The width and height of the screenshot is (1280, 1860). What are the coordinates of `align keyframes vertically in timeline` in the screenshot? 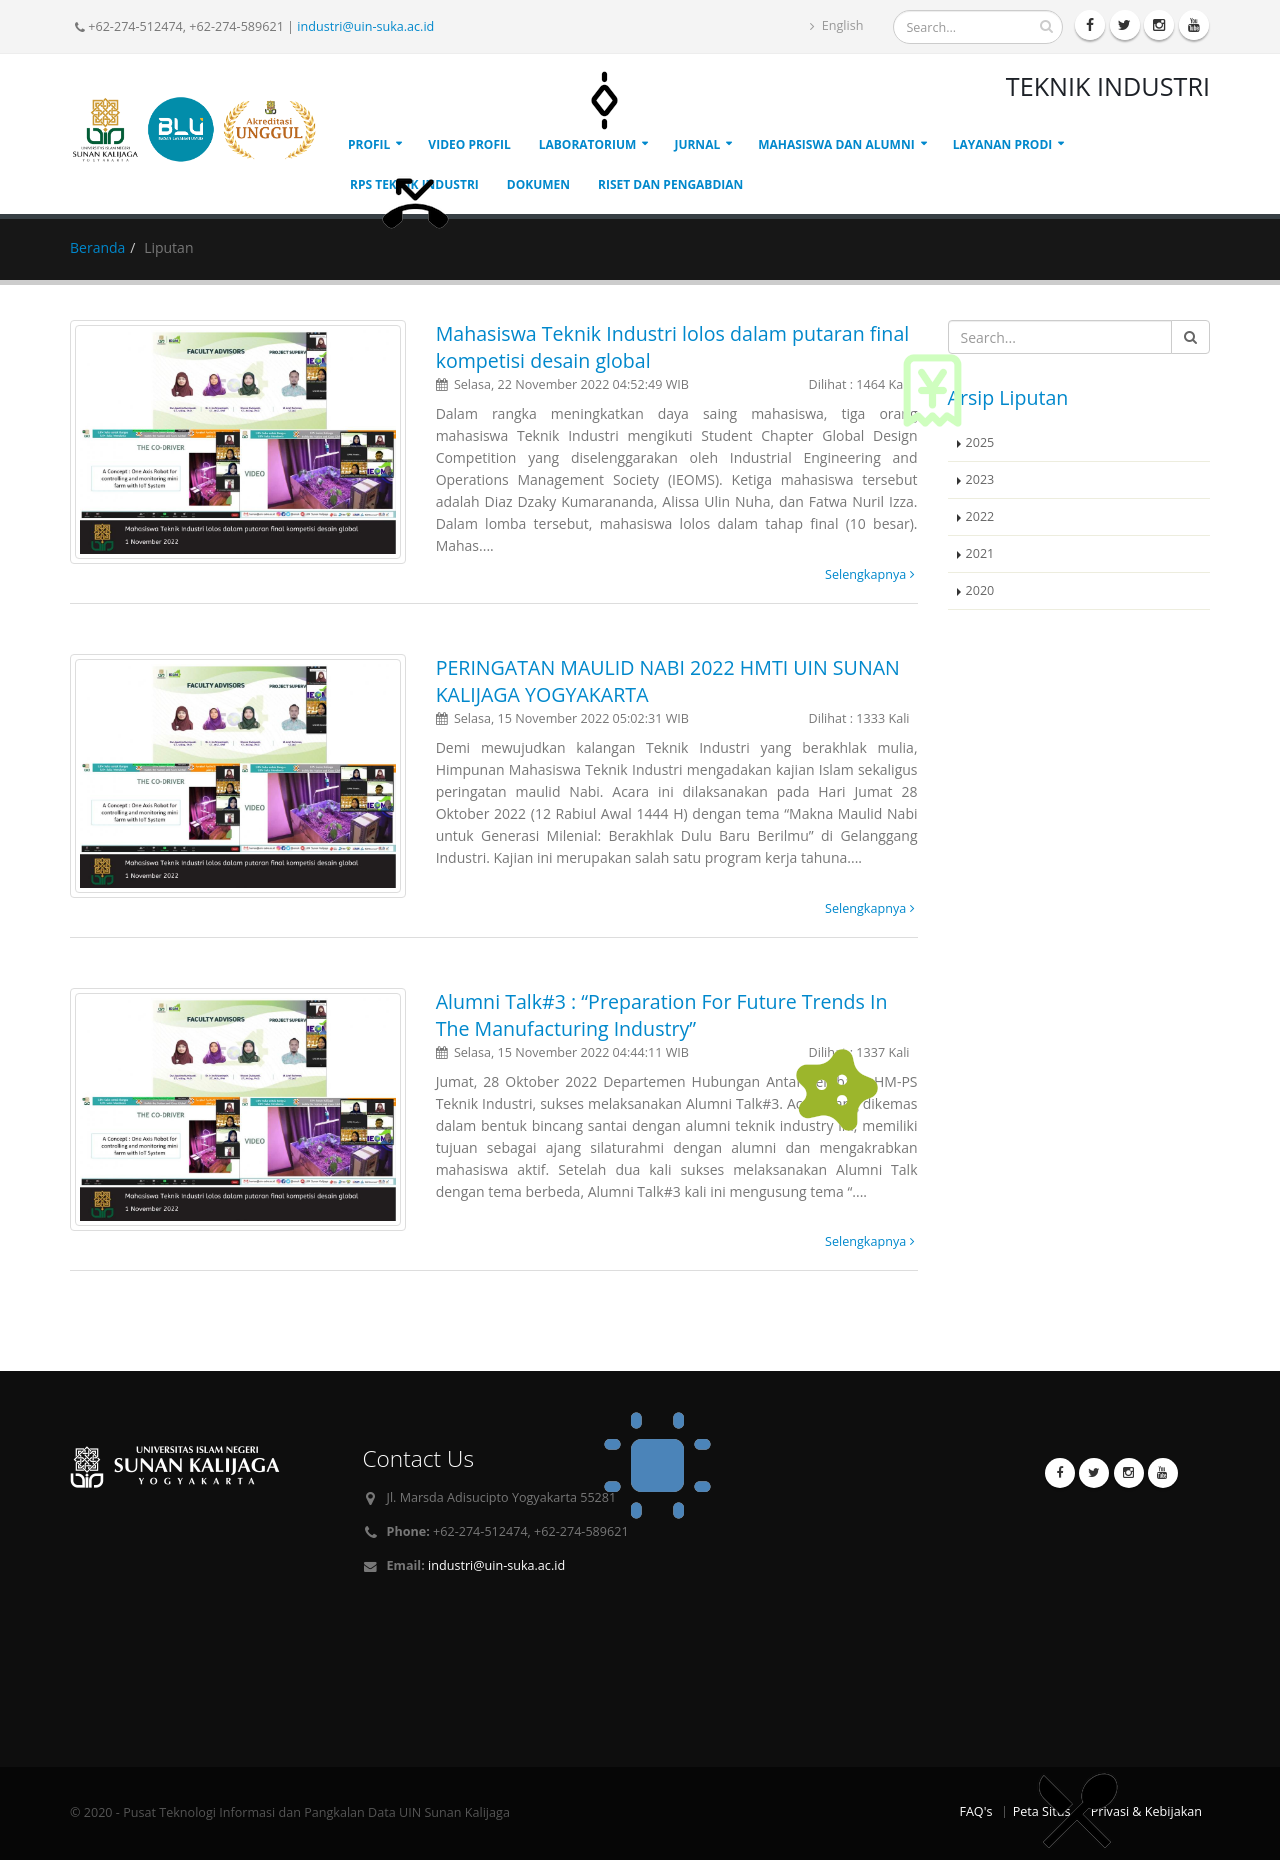 It's located at (604, 100).